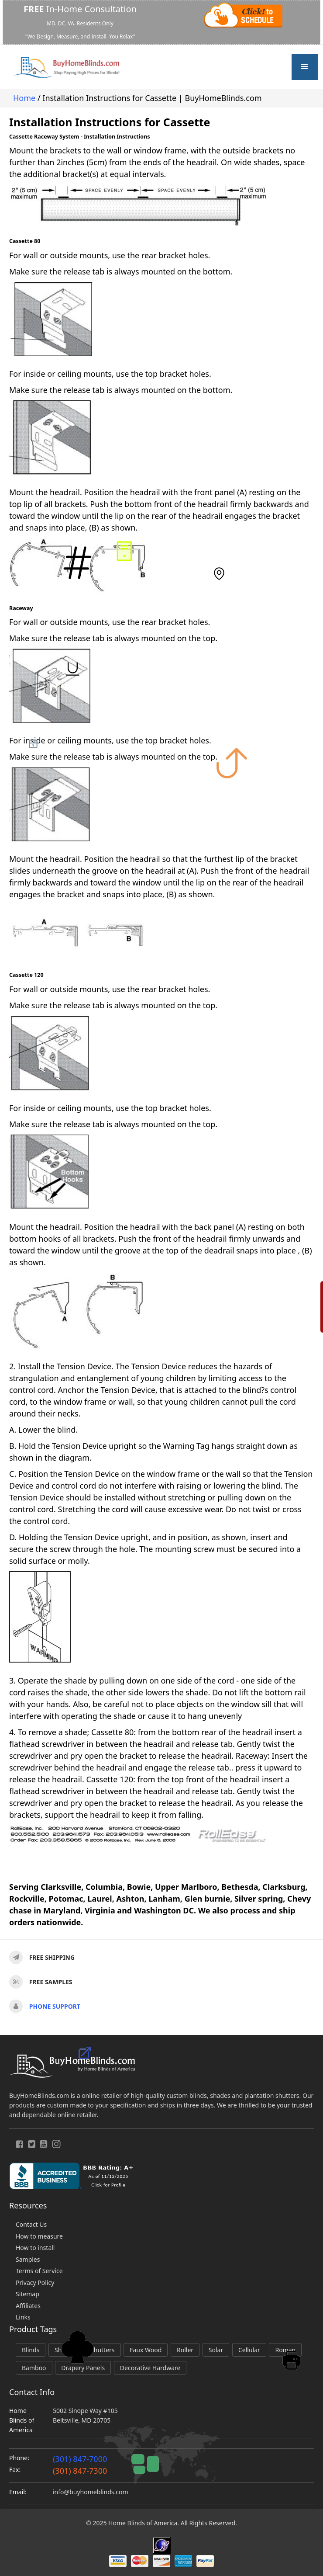  I want to click on go back or return to previous state, so click(232, 763).